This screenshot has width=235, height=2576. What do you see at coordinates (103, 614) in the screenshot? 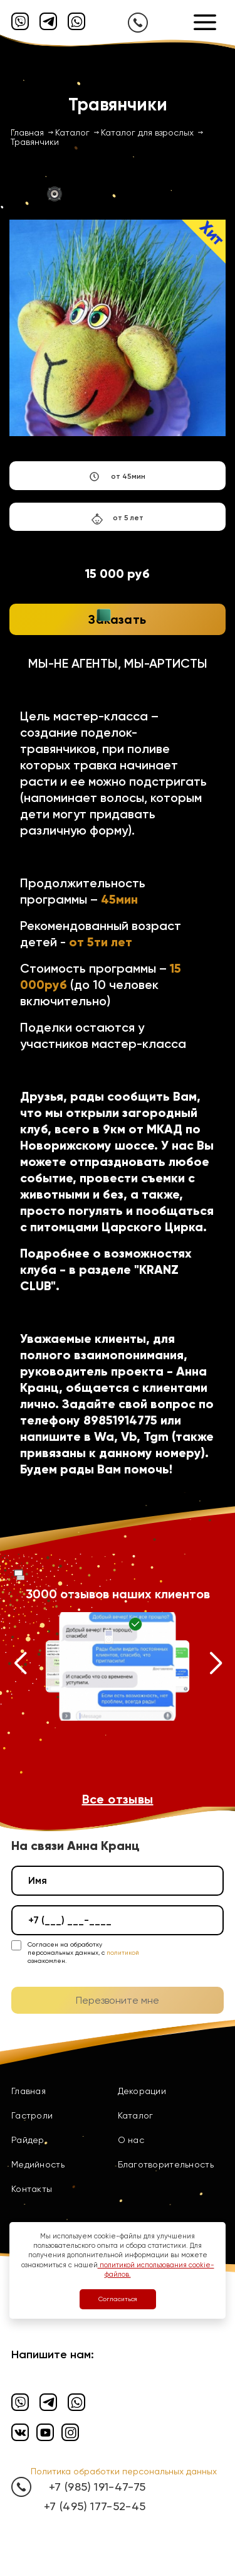
I see `access desktop folder or files` at bounding box center [103, 614].